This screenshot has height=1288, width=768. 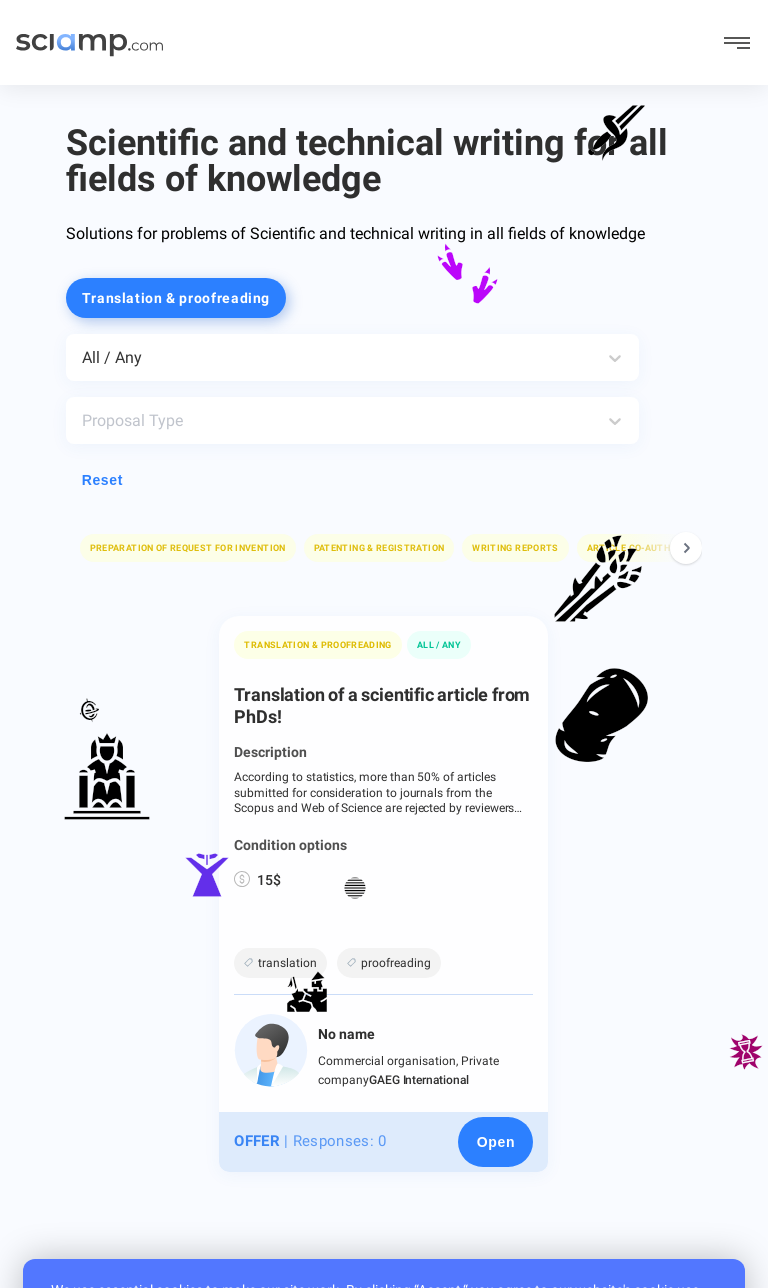 I want to click on add extra time or extend a timer, so click(x=746, y=1052).